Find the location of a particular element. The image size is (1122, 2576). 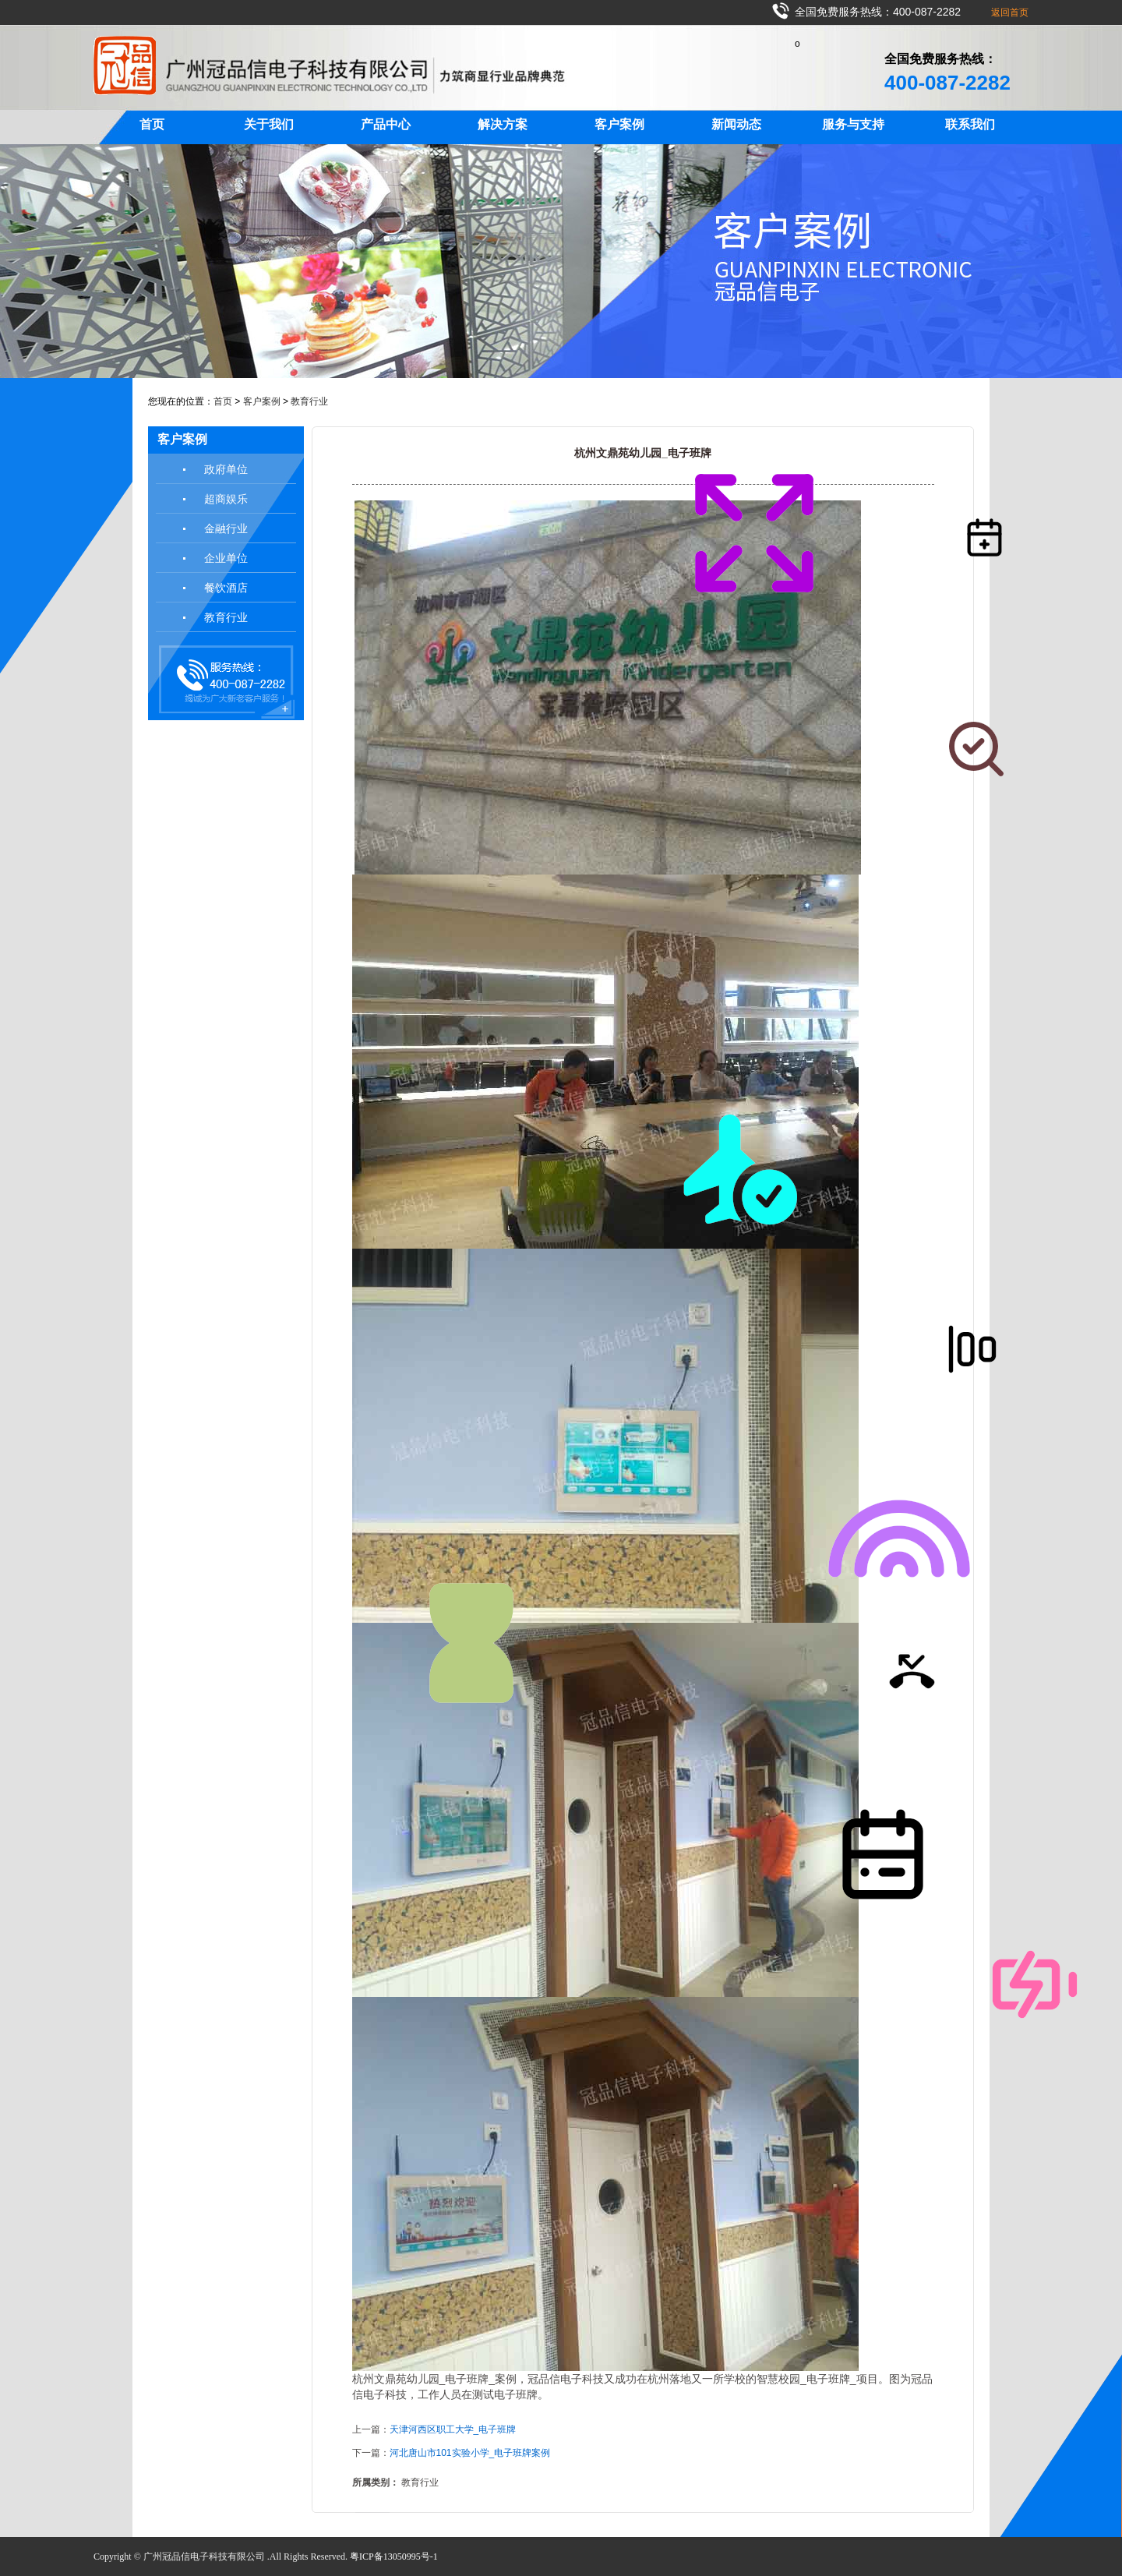

expand to fullscreen mode is located at coordinates (754, 533).